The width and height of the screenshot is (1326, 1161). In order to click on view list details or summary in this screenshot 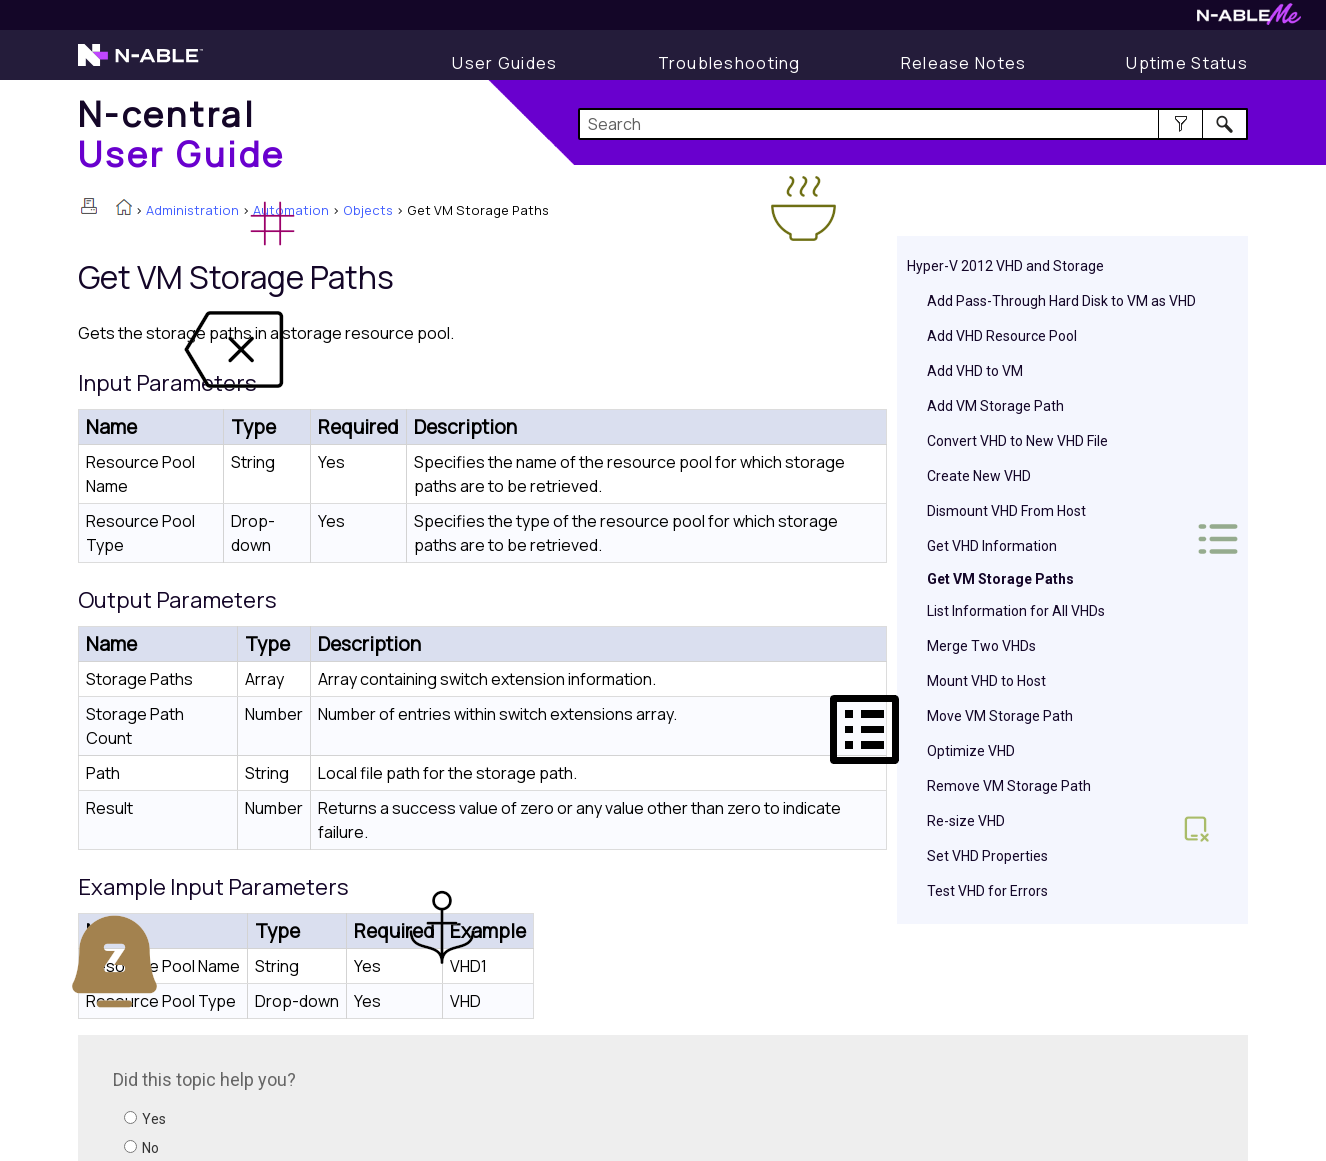, I will do `click(864, 729)`.